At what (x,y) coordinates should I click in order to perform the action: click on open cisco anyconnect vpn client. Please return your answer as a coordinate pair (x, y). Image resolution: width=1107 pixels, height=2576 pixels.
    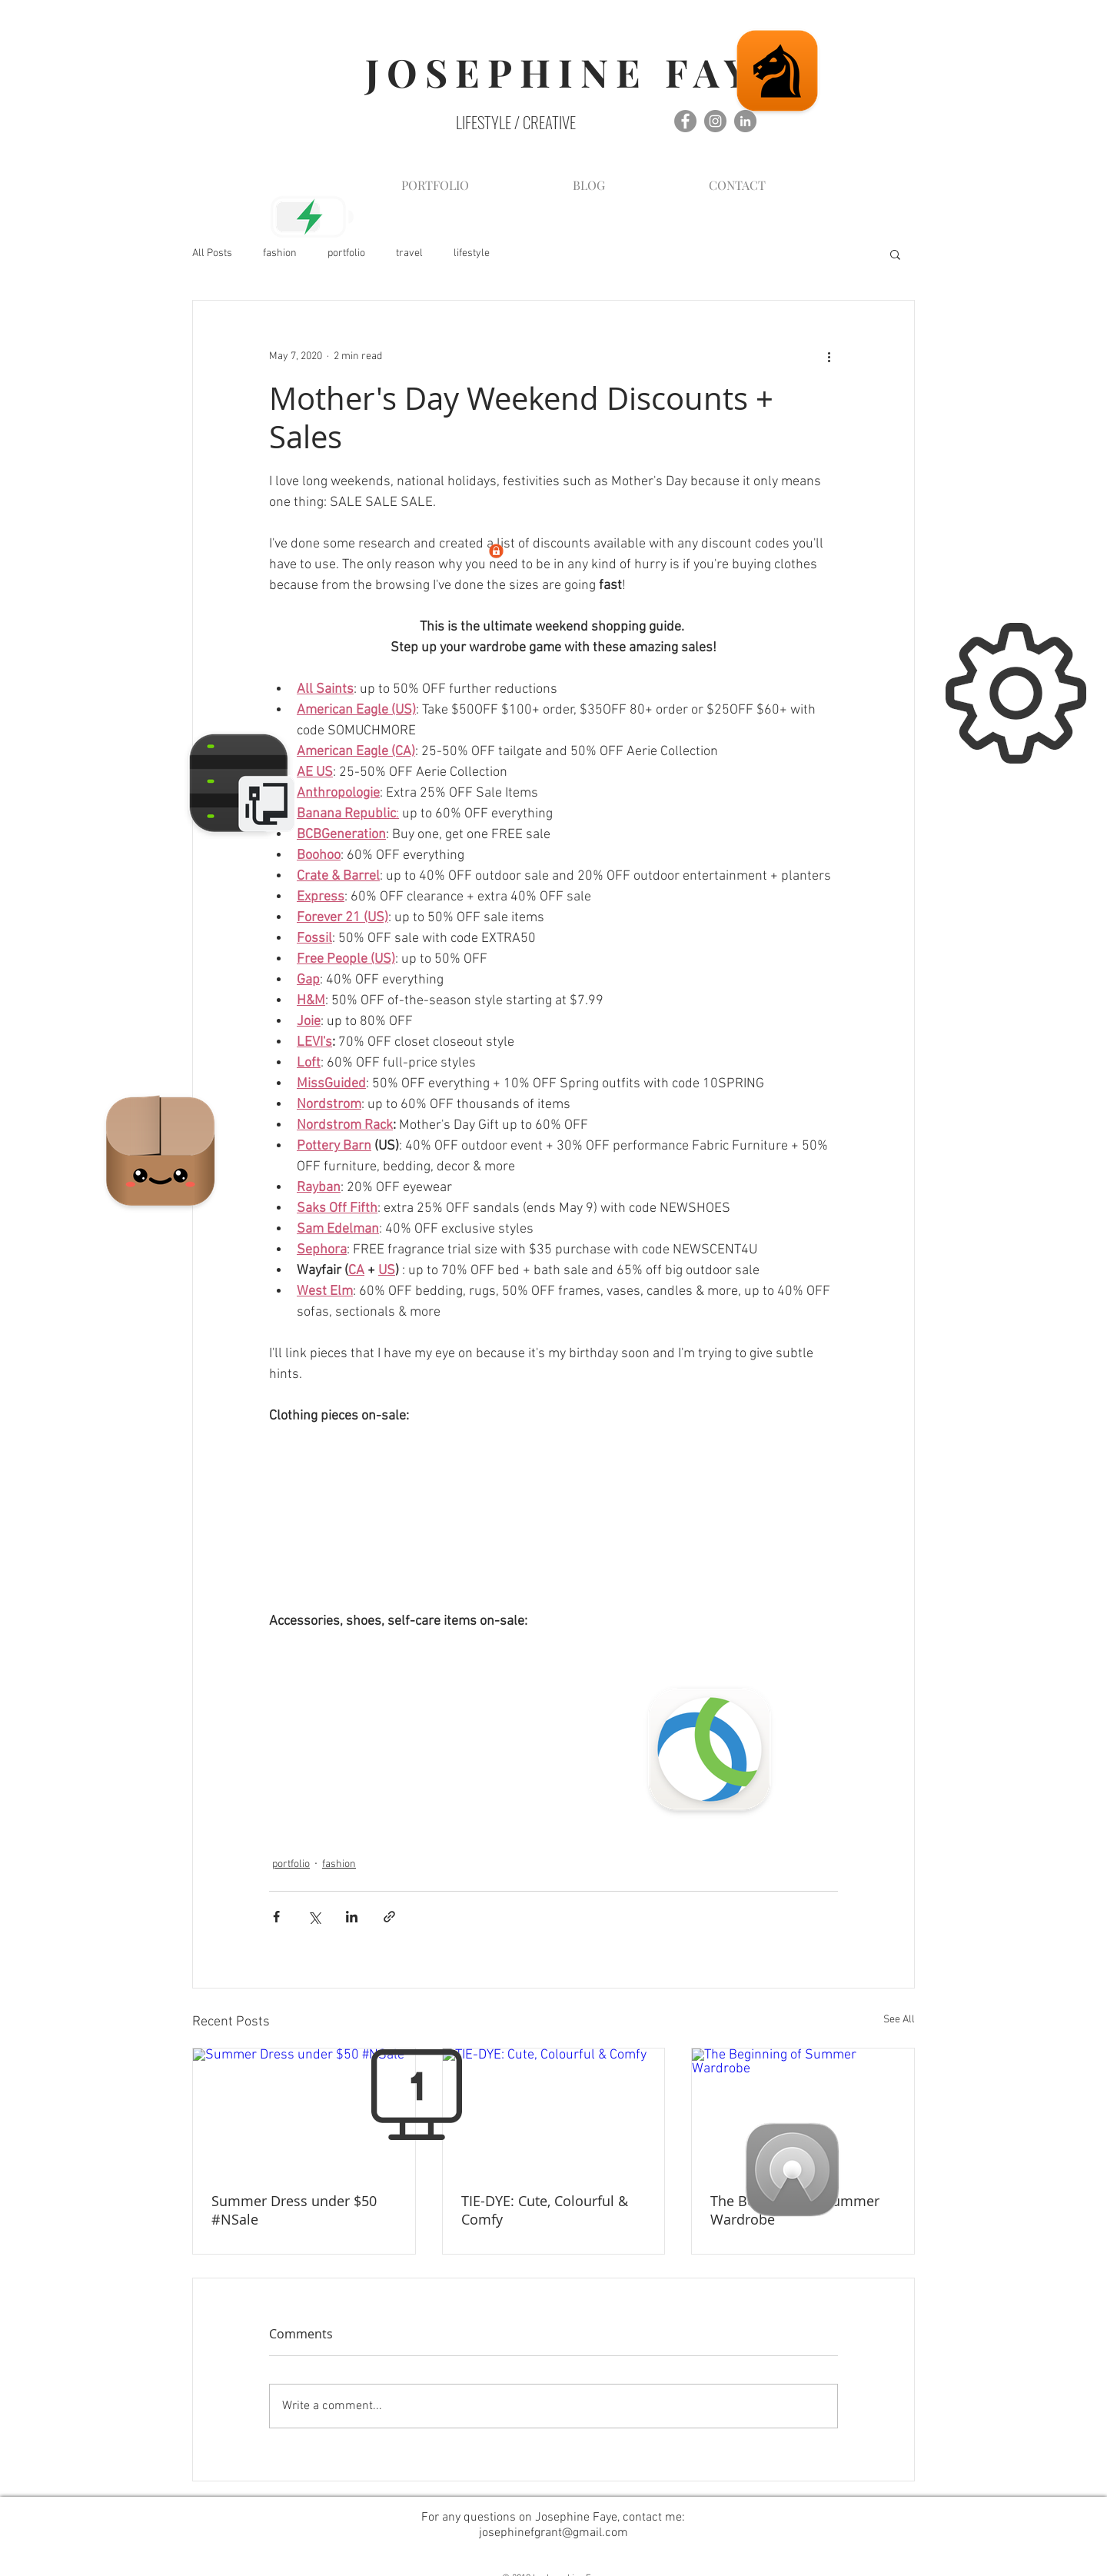
    Looking at the image, I should click on (710, 1749).